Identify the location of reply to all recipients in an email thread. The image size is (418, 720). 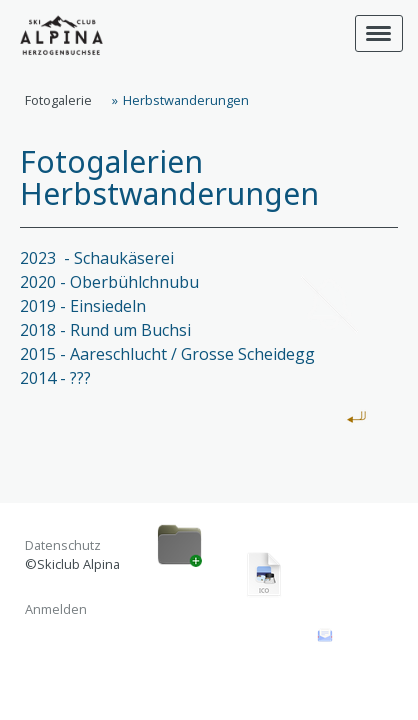
(356, 417).